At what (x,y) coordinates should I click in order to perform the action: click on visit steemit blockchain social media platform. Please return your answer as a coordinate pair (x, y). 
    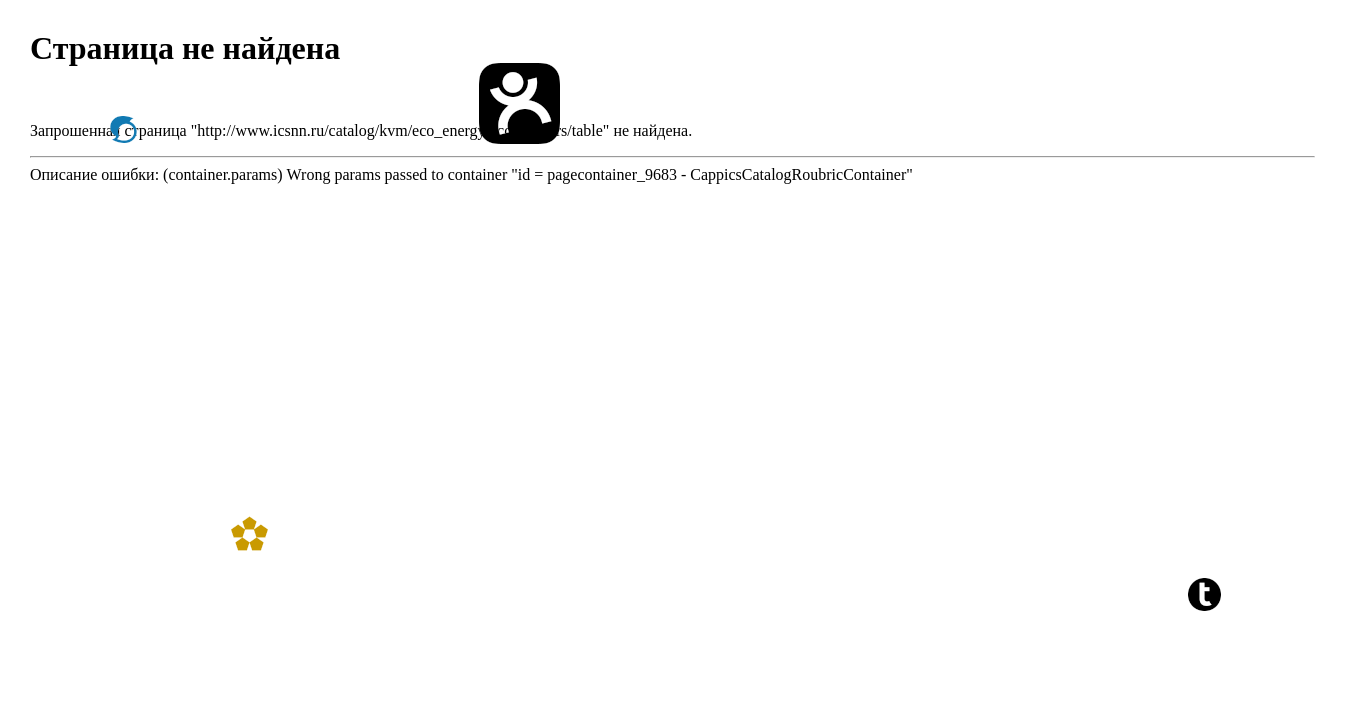
    Looking at the image, I should click on (123, 129).